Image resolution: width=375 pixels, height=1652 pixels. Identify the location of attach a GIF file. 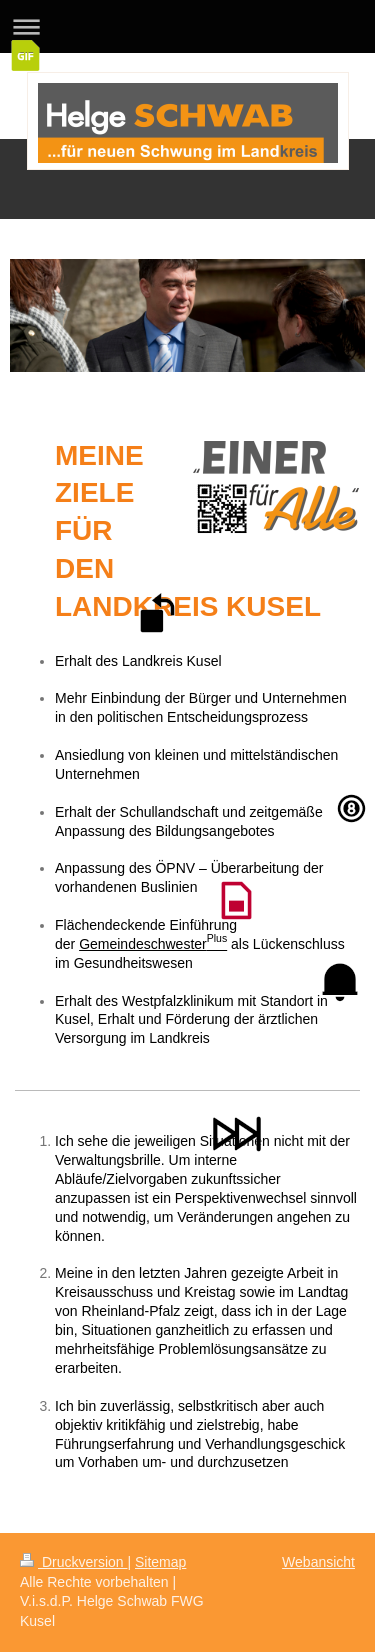
(25, 55).